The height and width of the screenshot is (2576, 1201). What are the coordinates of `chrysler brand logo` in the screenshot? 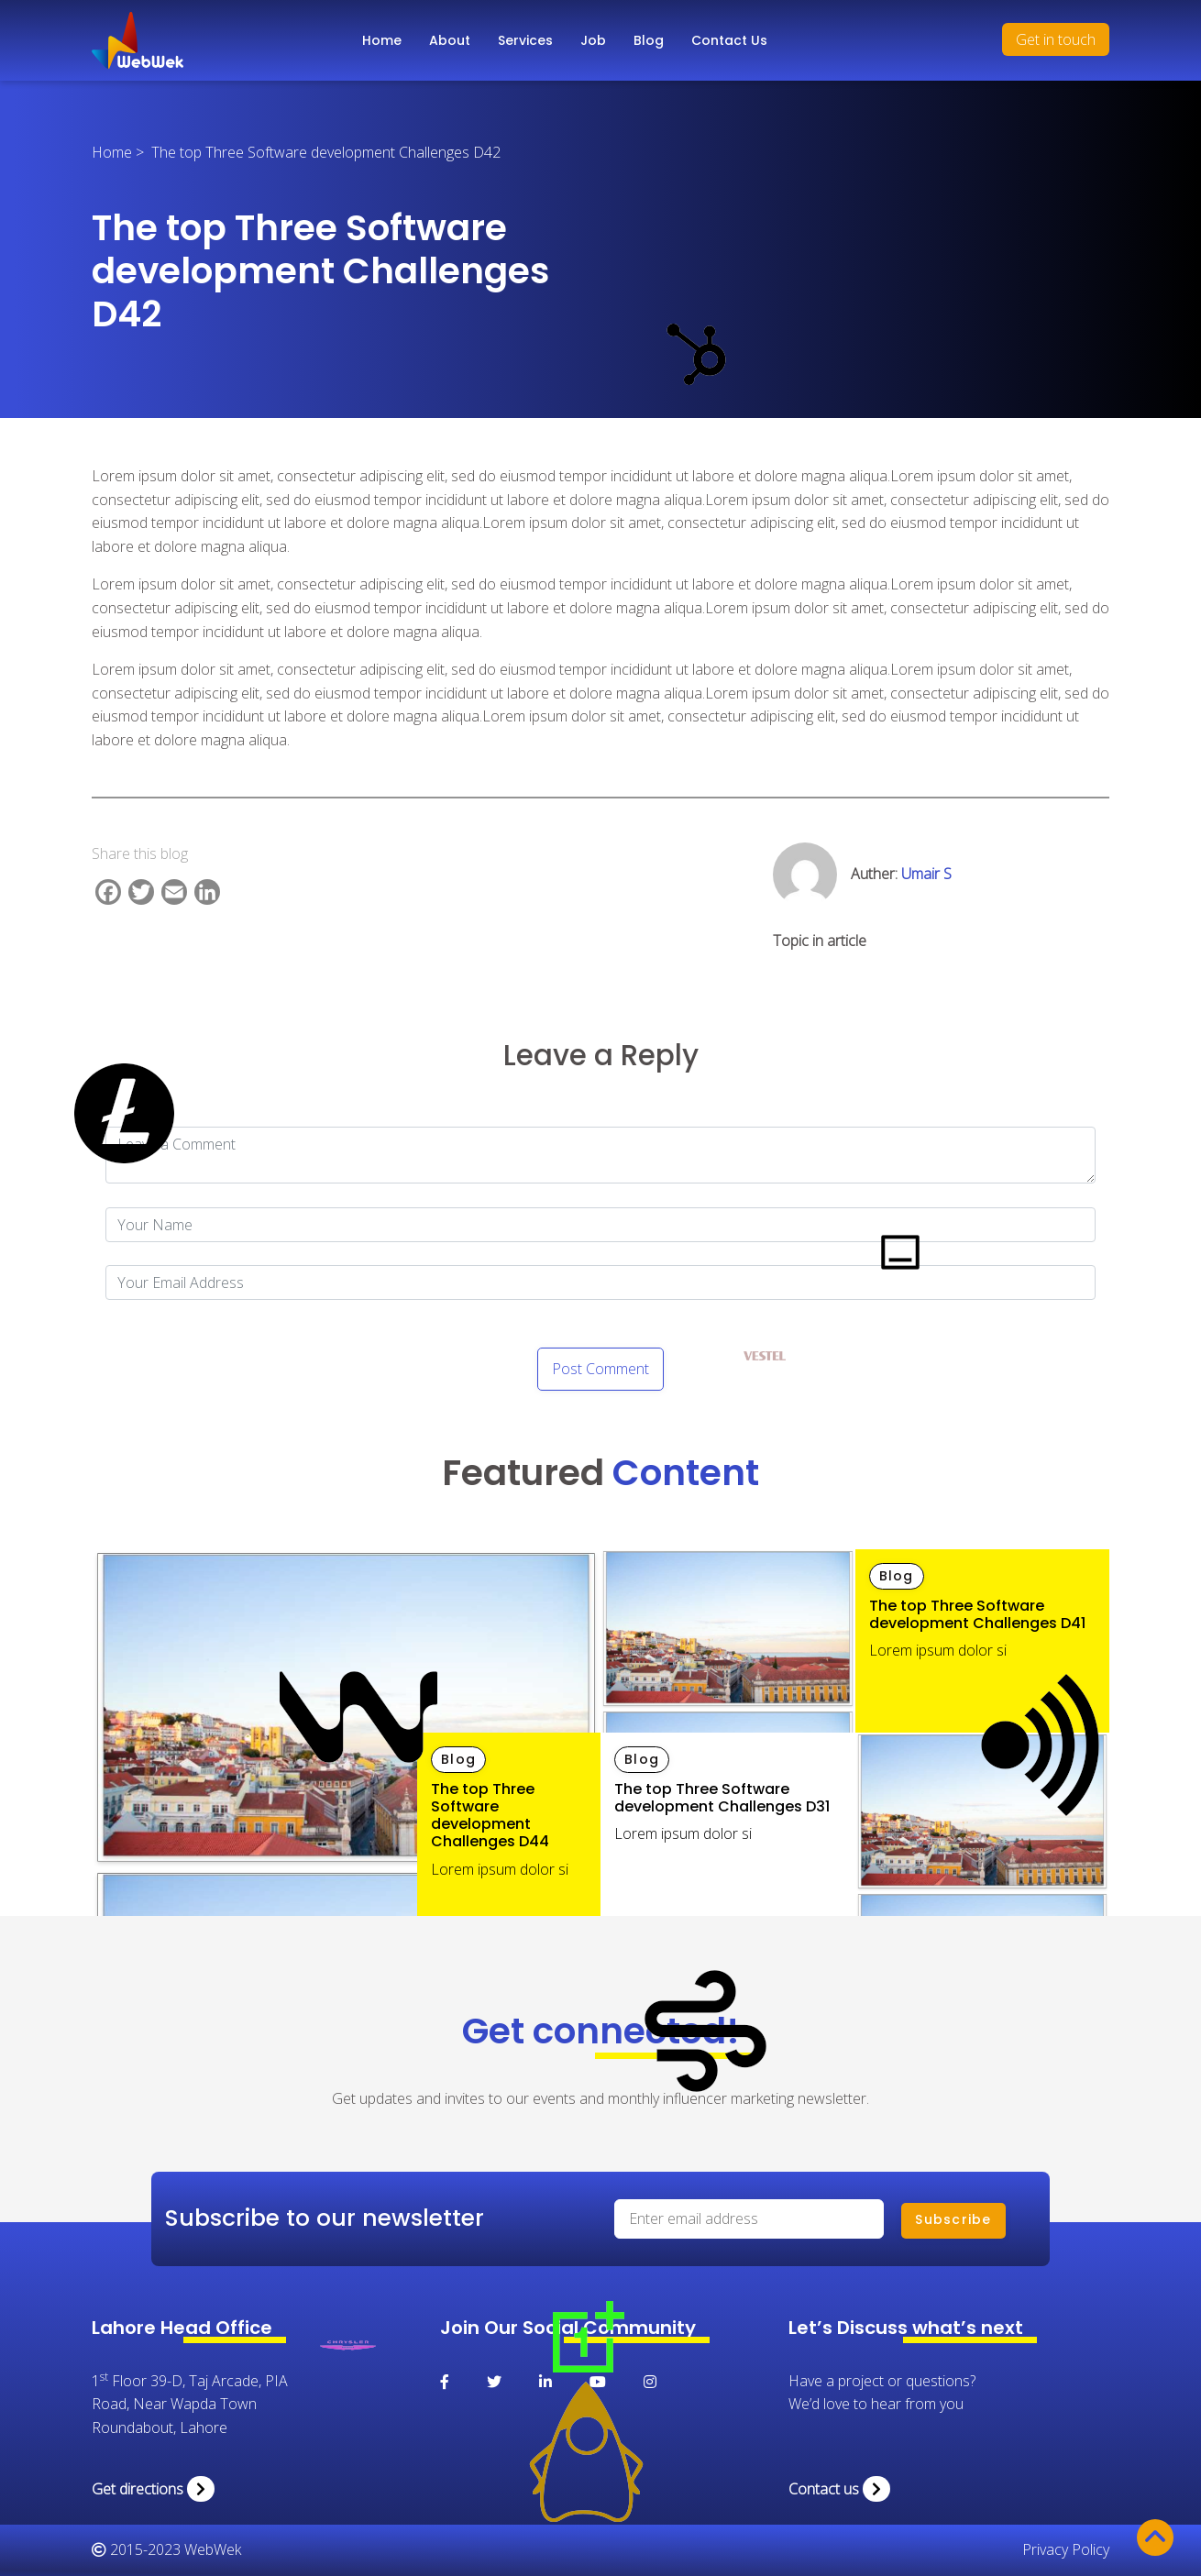 It's located at (347, 2345).